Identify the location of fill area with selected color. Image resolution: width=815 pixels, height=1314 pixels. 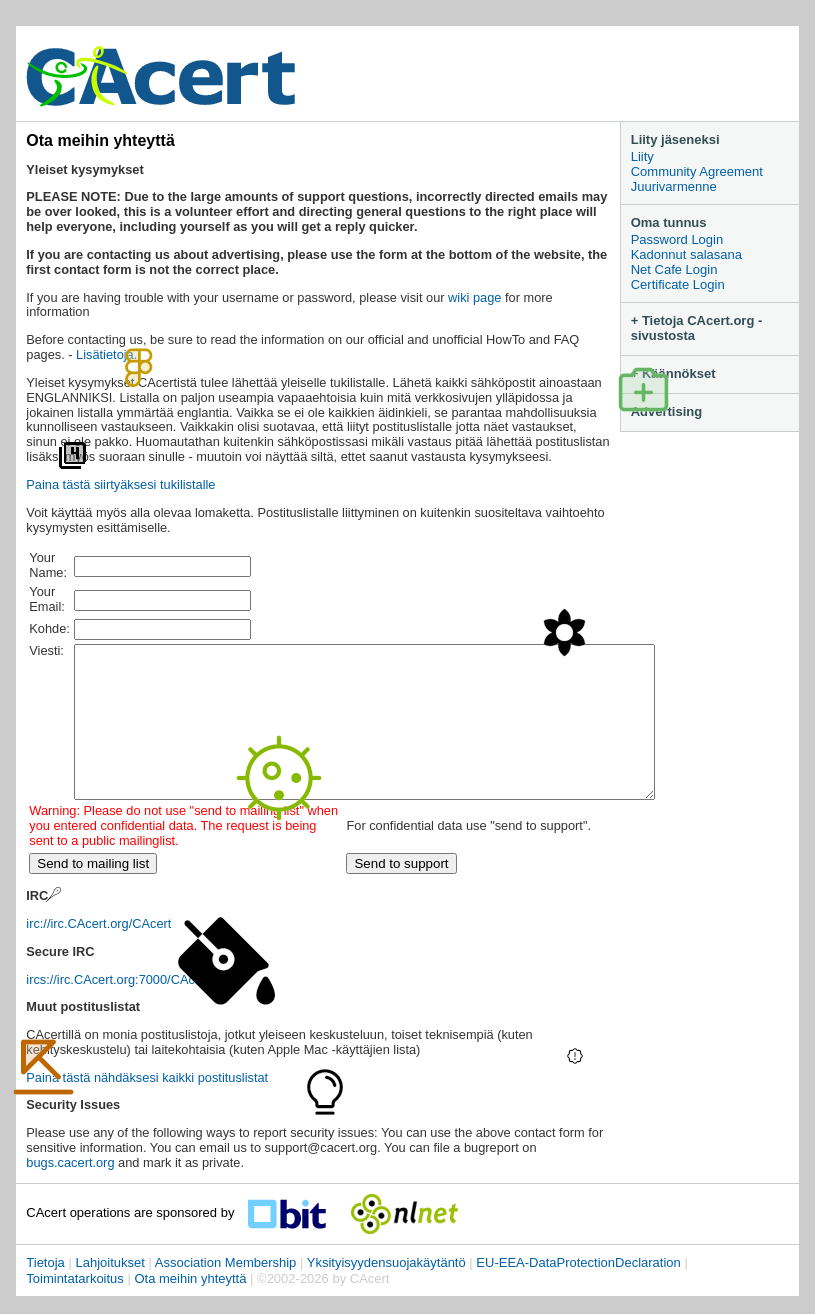
(225, 964).